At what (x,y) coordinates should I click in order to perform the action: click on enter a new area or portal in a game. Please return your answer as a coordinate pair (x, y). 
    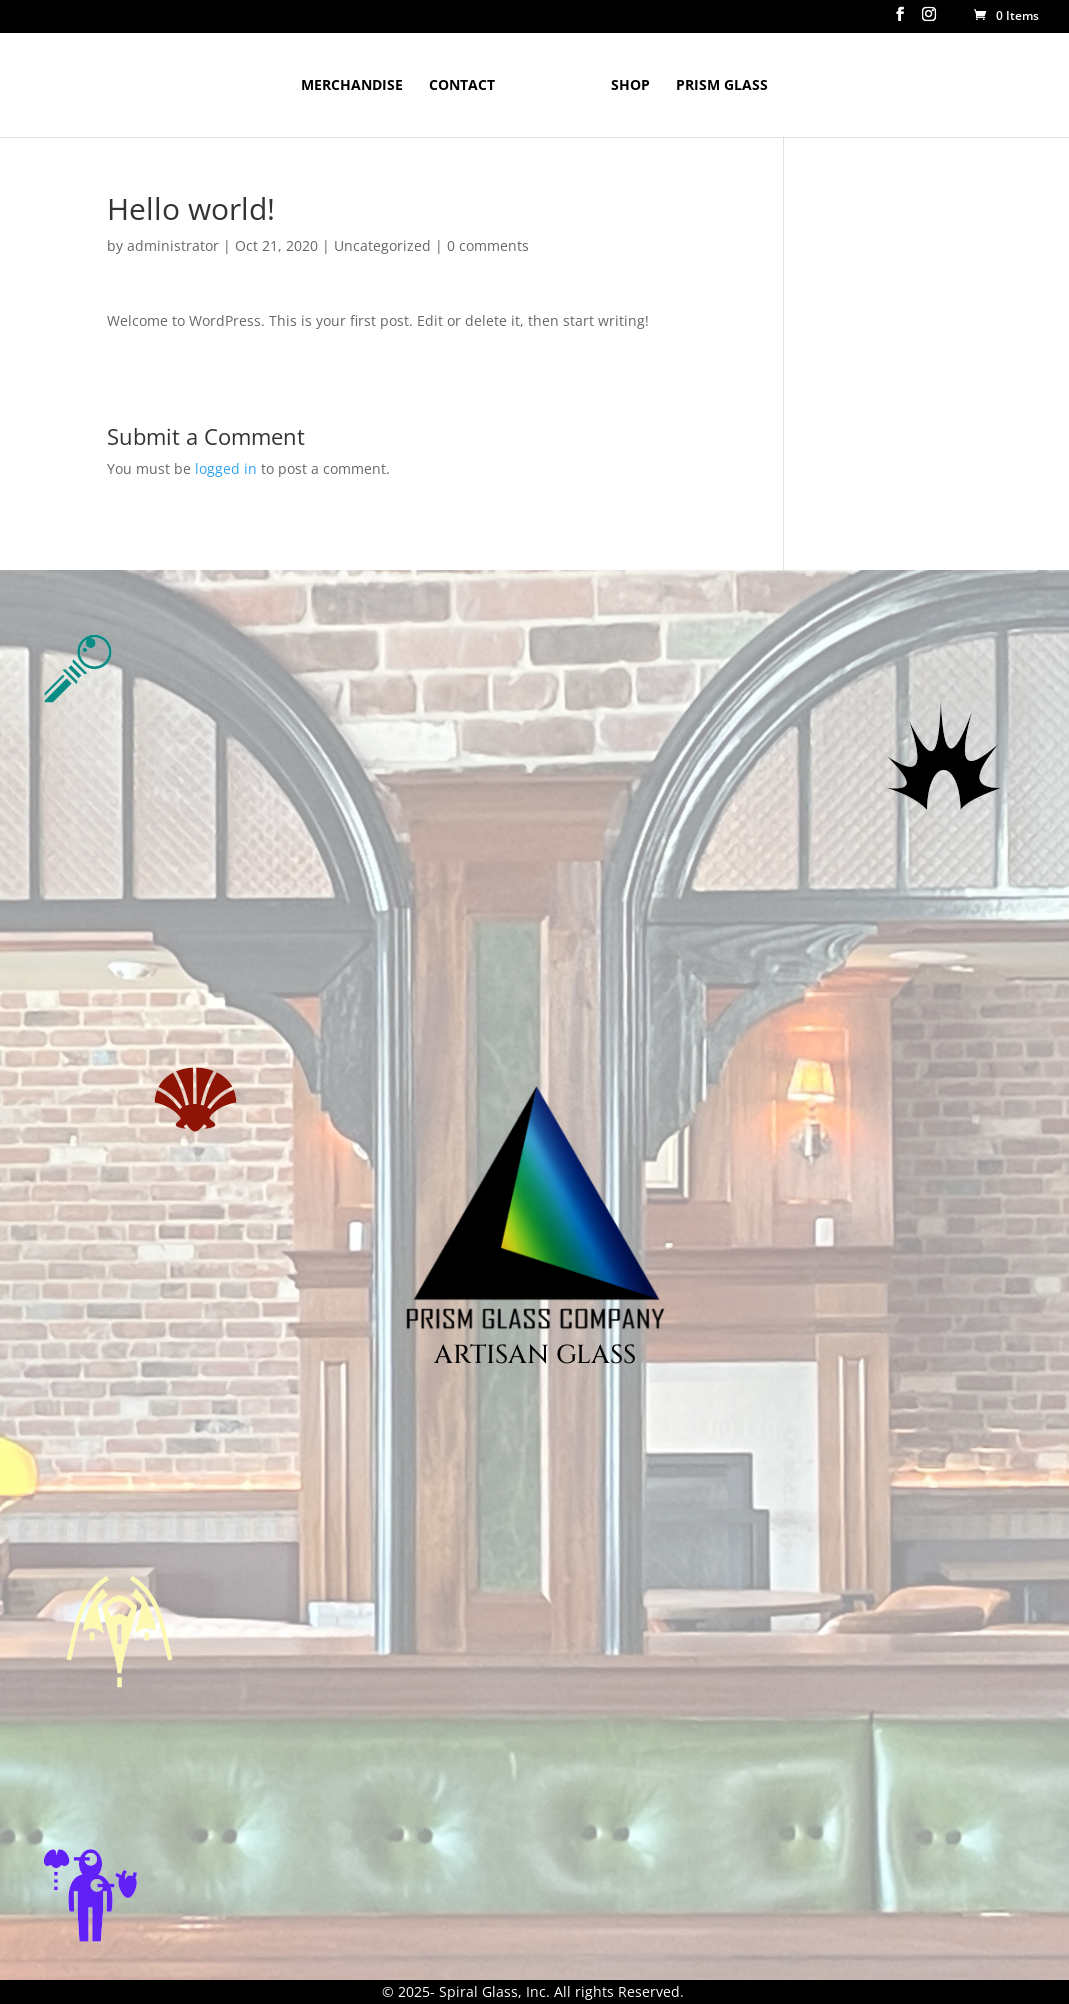
    Looking at the image, I should click on (944, 757).